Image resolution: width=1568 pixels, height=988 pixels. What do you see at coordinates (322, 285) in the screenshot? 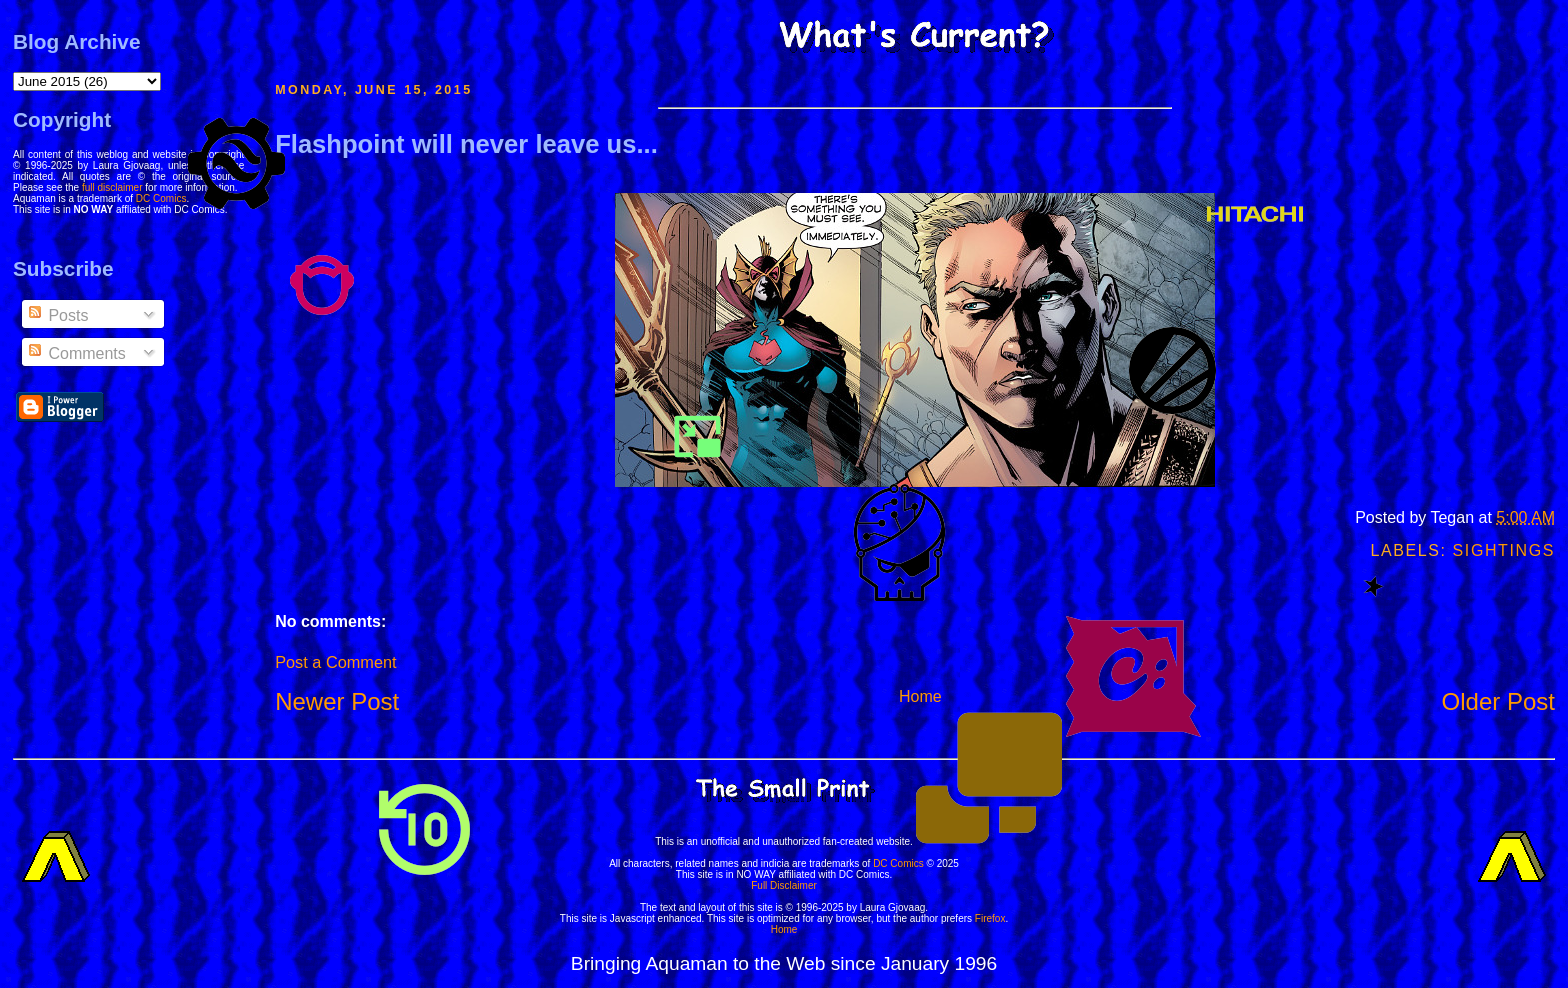
I see `open the Napster music streaming app` at bounding box center [322, 285].